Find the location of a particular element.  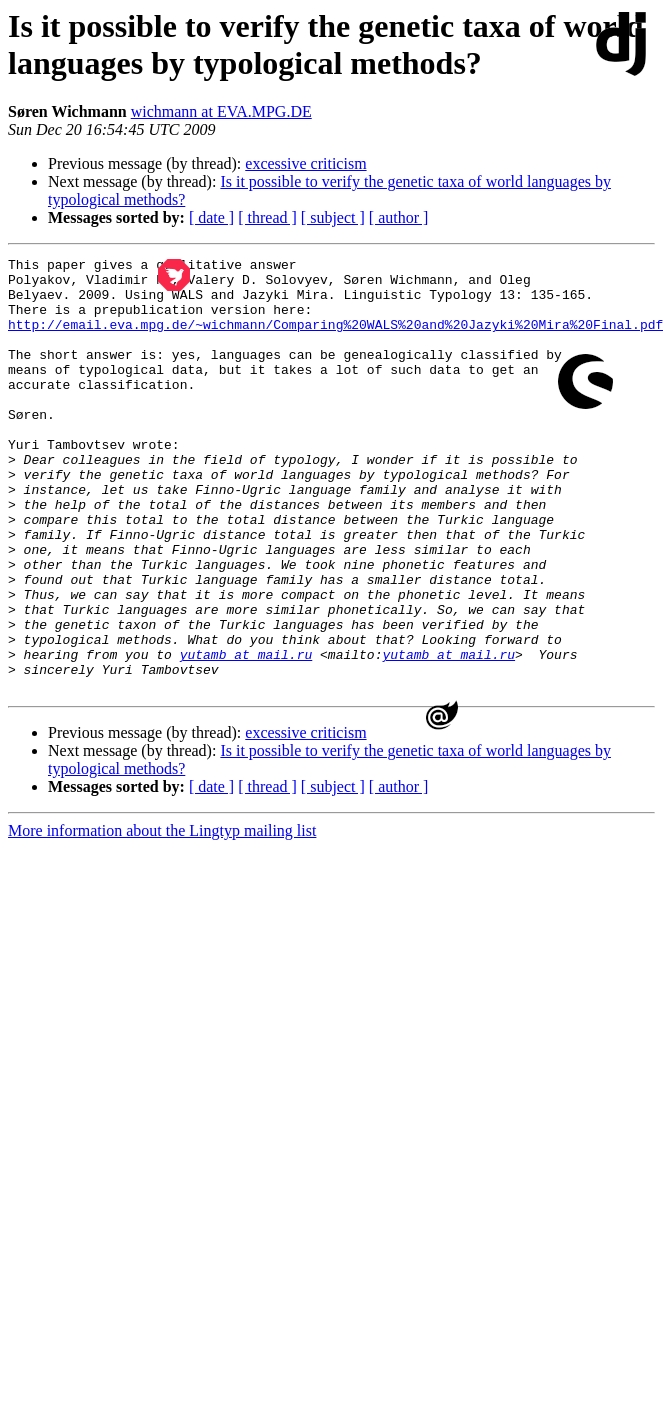

shopware e-commerce platform logo is located at coordinates (585, 381).